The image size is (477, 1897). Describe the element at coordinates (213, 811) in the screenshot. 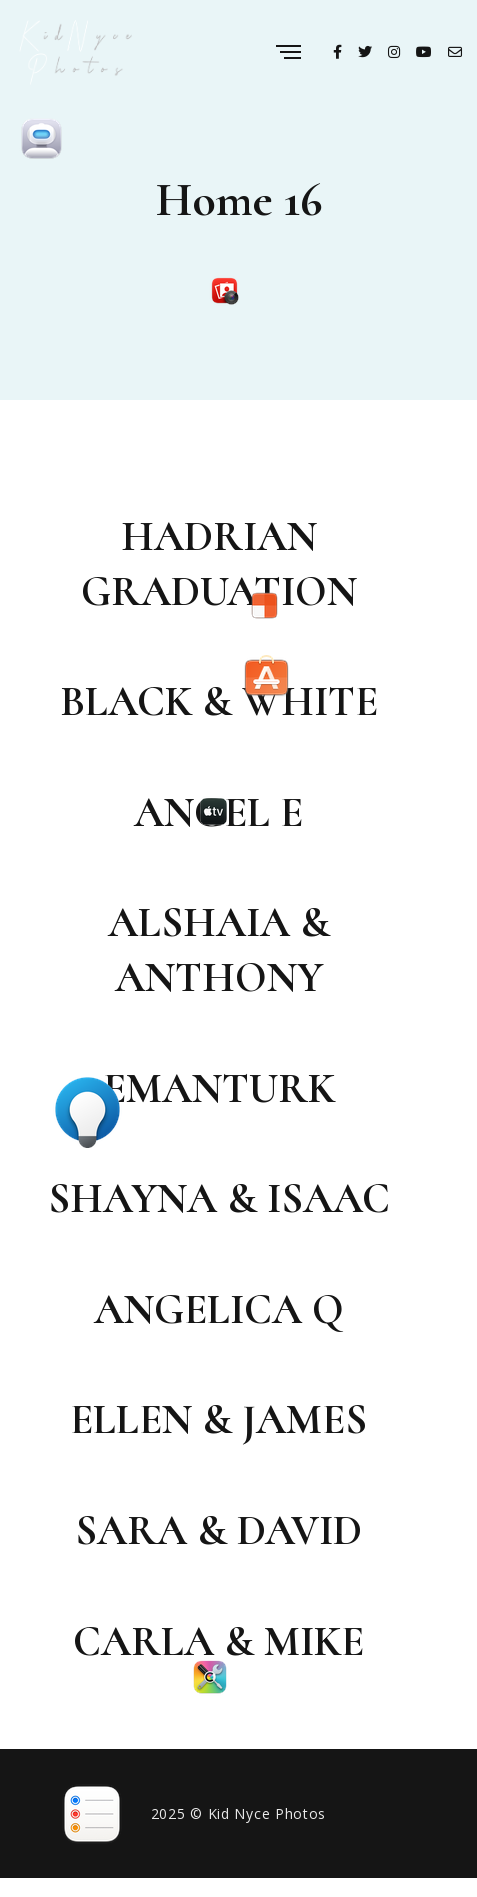

I see `open the Apple TV app` at that location.